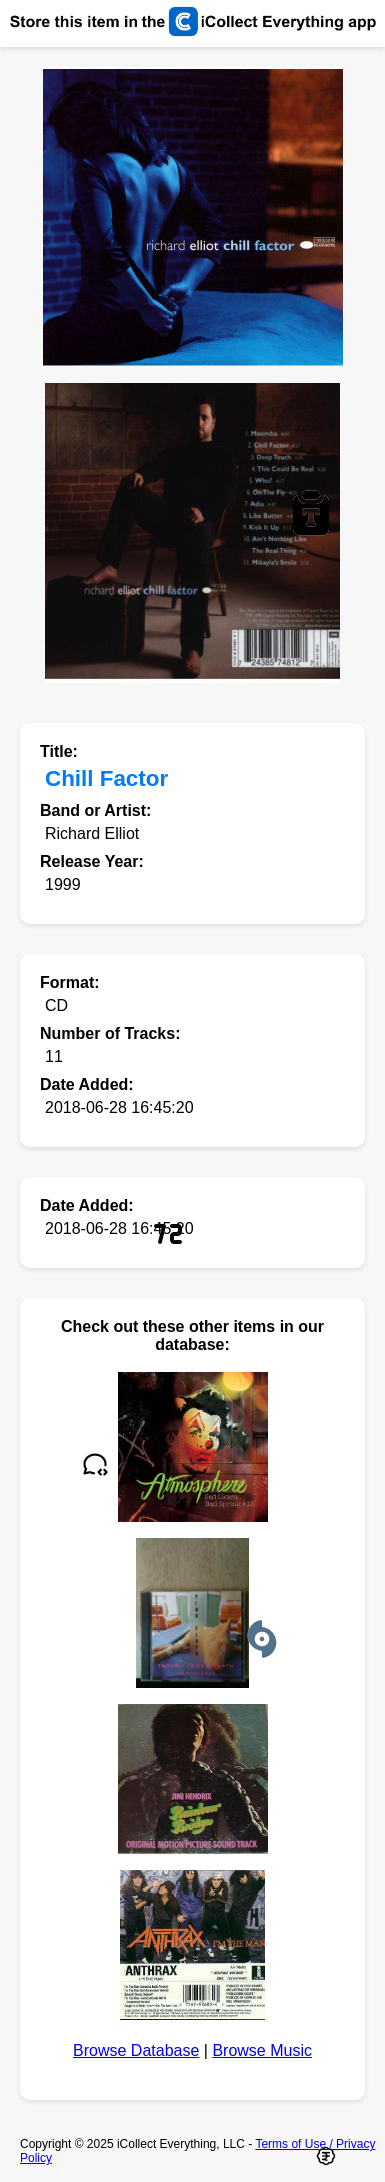  Describe the element at coordinates (95, 1464) in the screenshot. I see `view code snippets in chat` at that location.